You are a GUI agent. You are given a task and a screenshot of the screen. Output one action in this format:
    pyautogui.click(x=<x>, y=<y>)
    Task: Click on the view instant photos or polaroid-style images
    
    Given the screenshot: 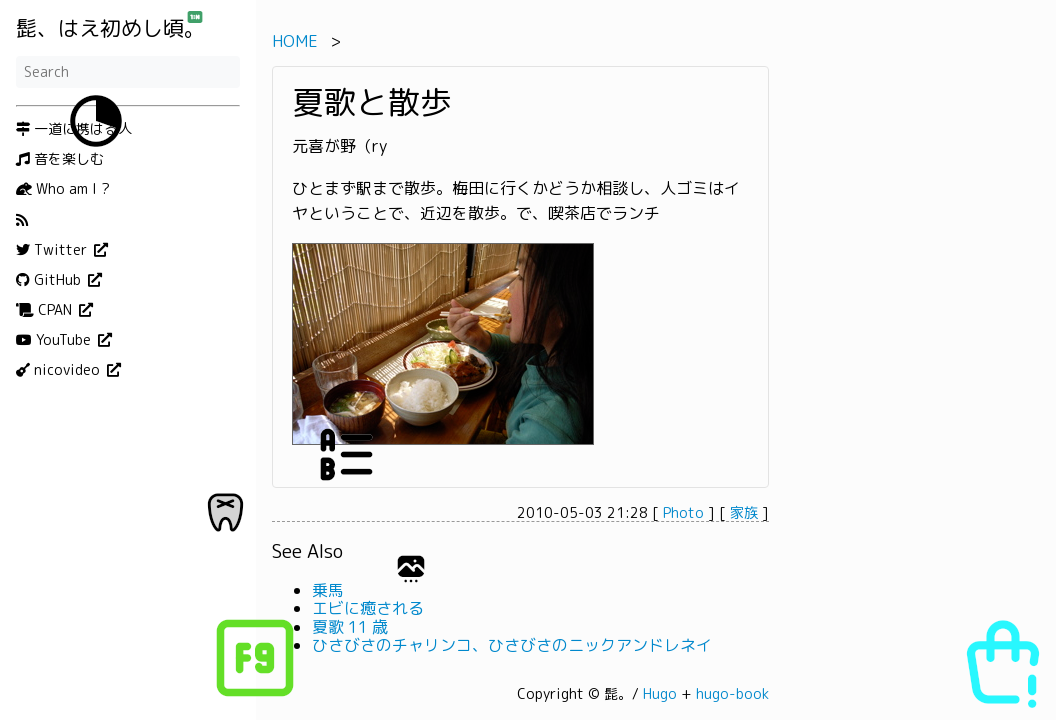 What is the action you would take?
    pyautogui.click(x=411, y=569)
    